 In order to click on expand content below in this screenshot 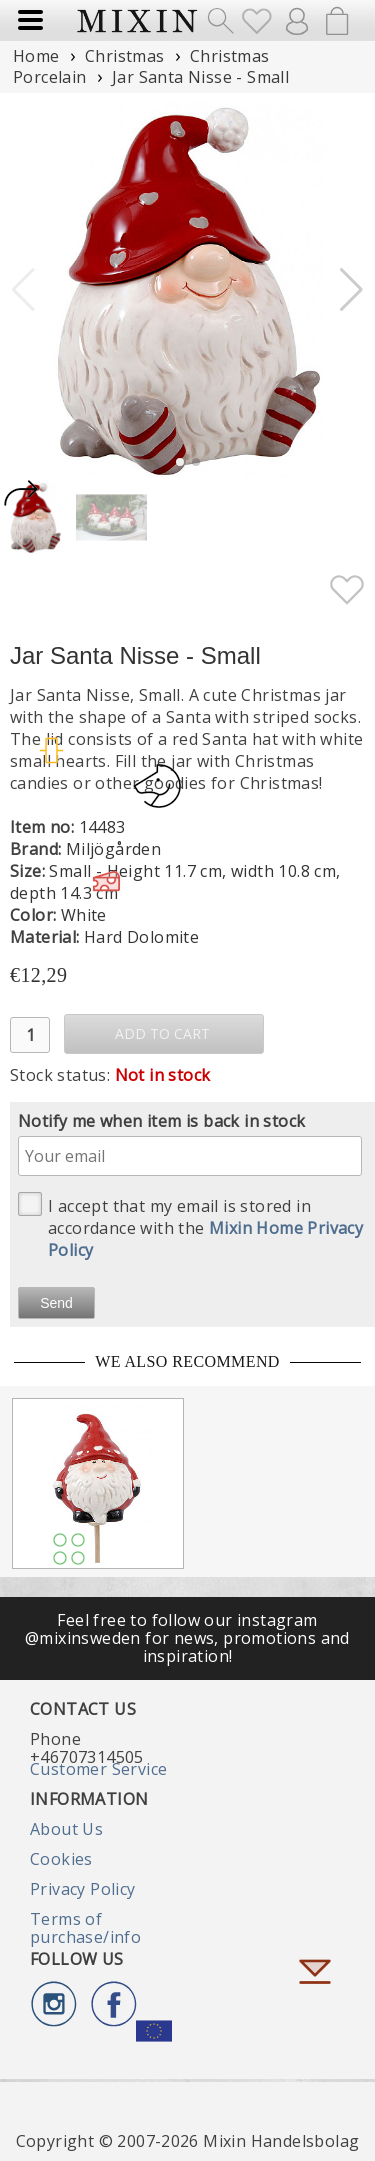, I will do `click(315, 1971)`.